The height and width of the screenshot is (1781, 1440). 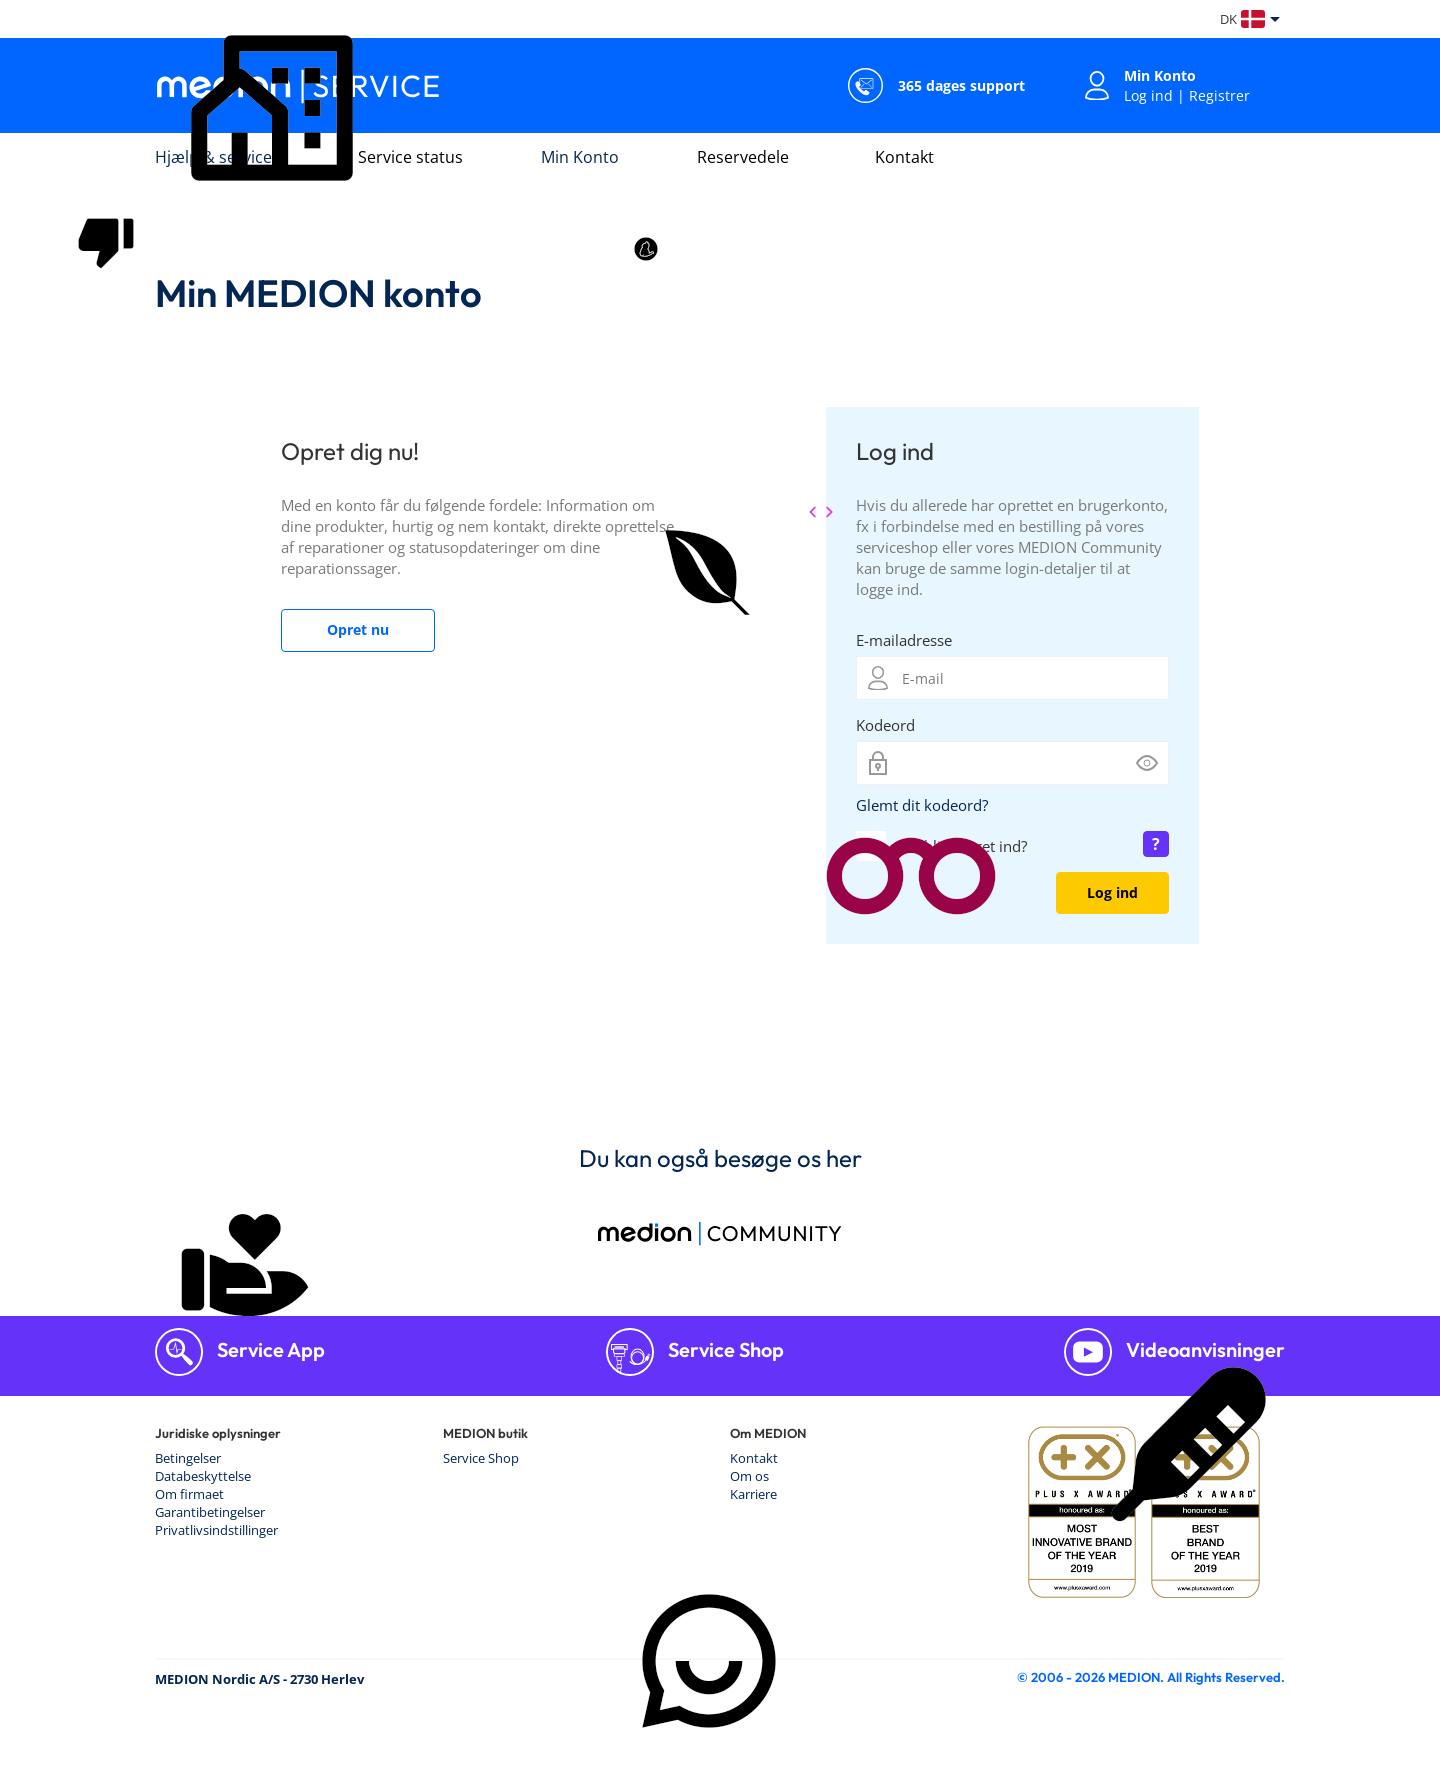 What do you see at coordinates (821, 512) in the screenshot?
I see `view or edit source code` at bounding box center [821, 512].